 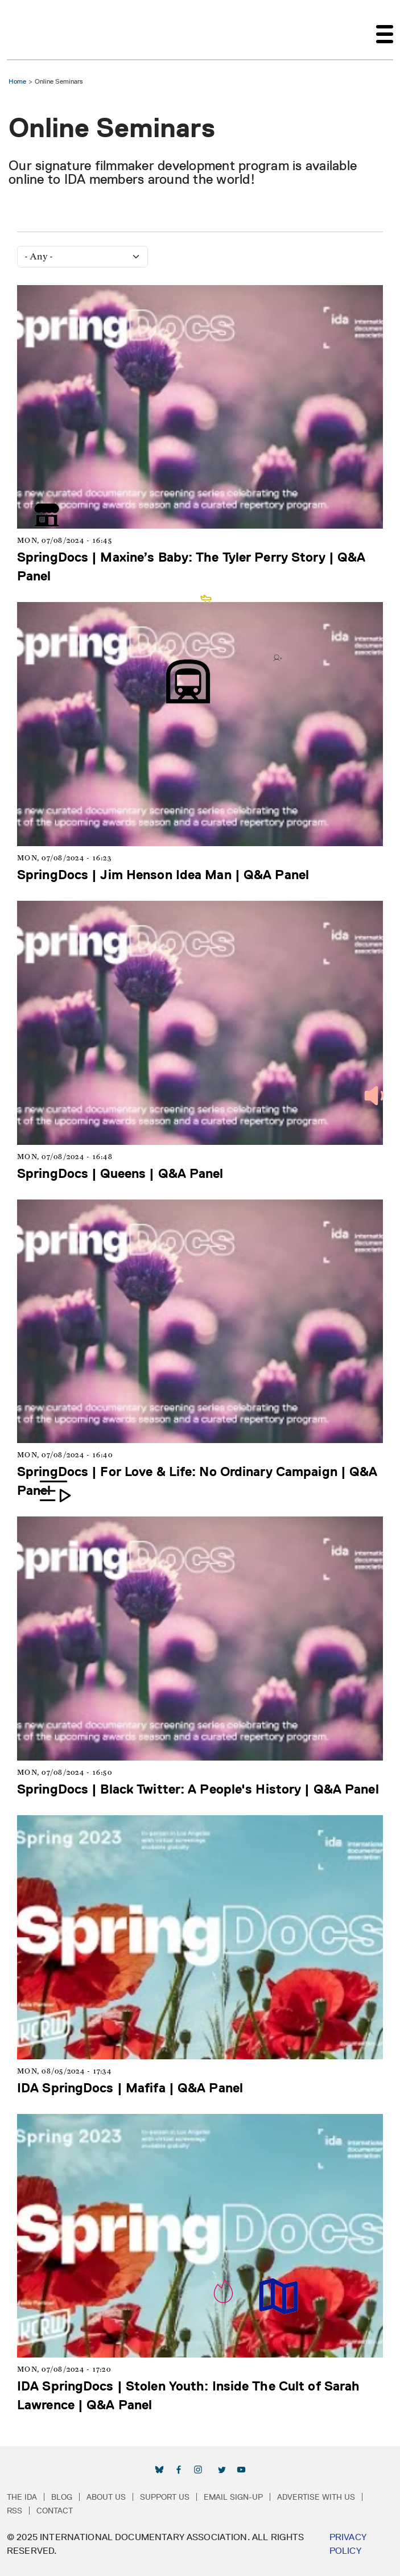 I want to click on view store or shop location, so click(x=47, y=515).